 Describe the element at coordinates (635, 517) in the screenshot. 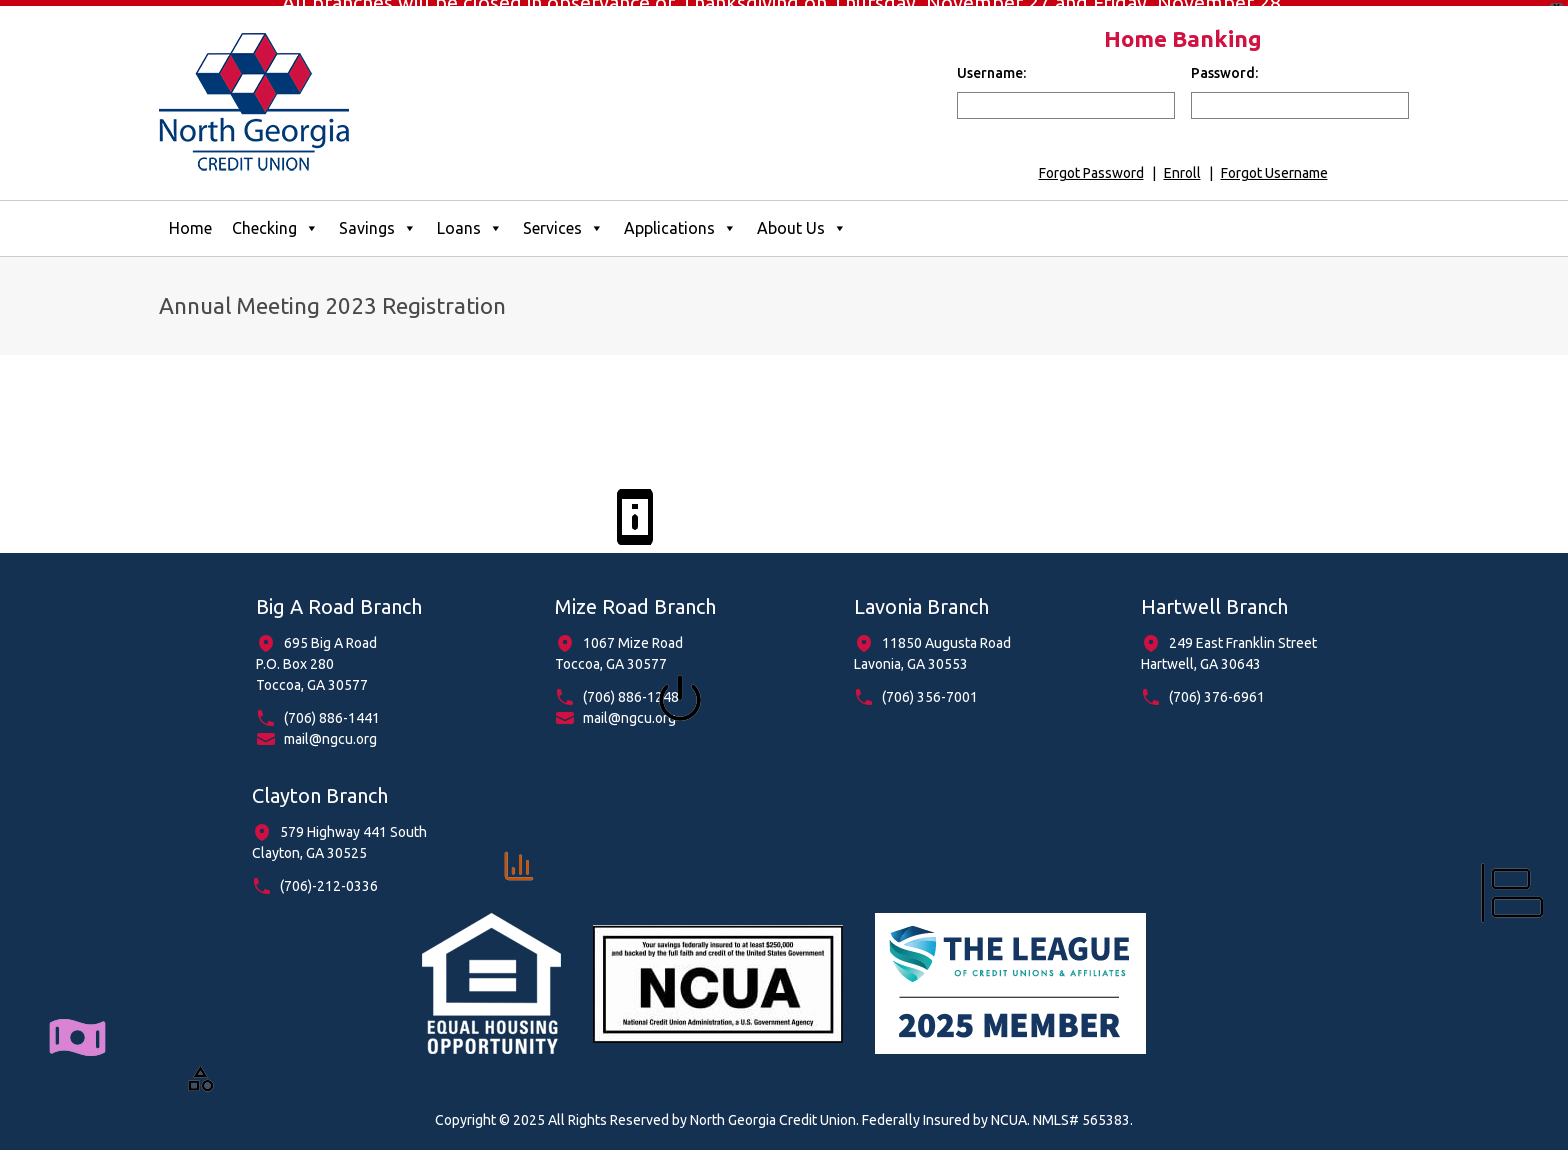

I see `view device information` at that location.